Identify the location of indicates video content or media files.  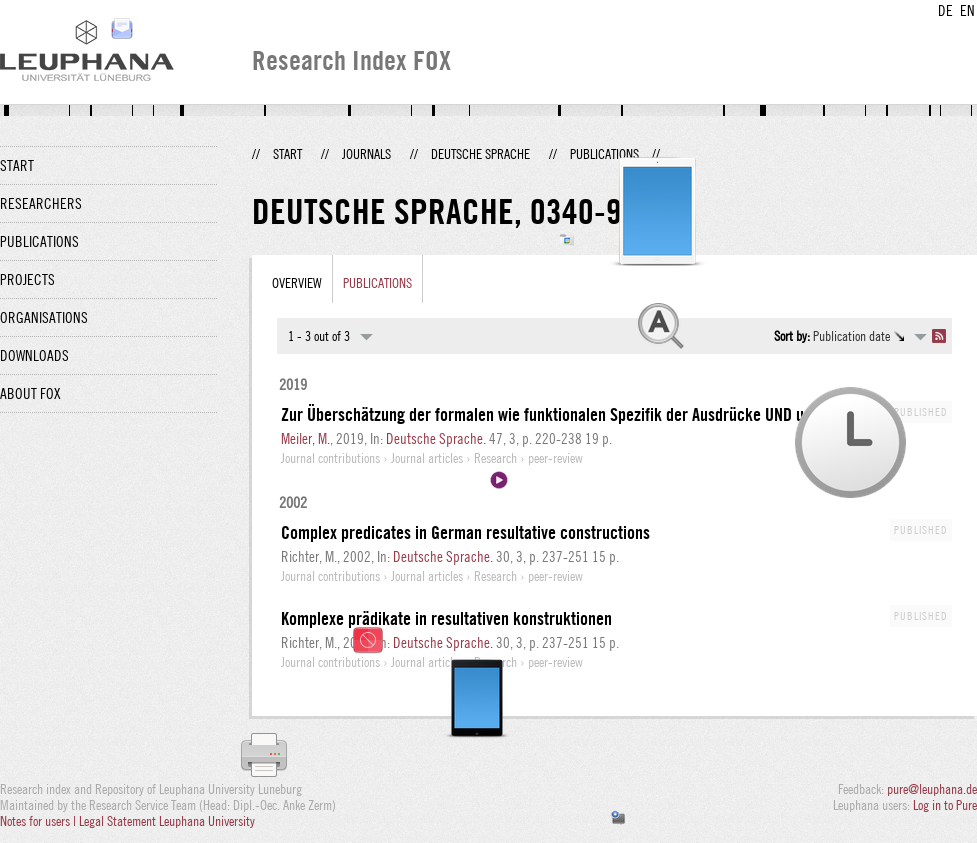
(499, 480).